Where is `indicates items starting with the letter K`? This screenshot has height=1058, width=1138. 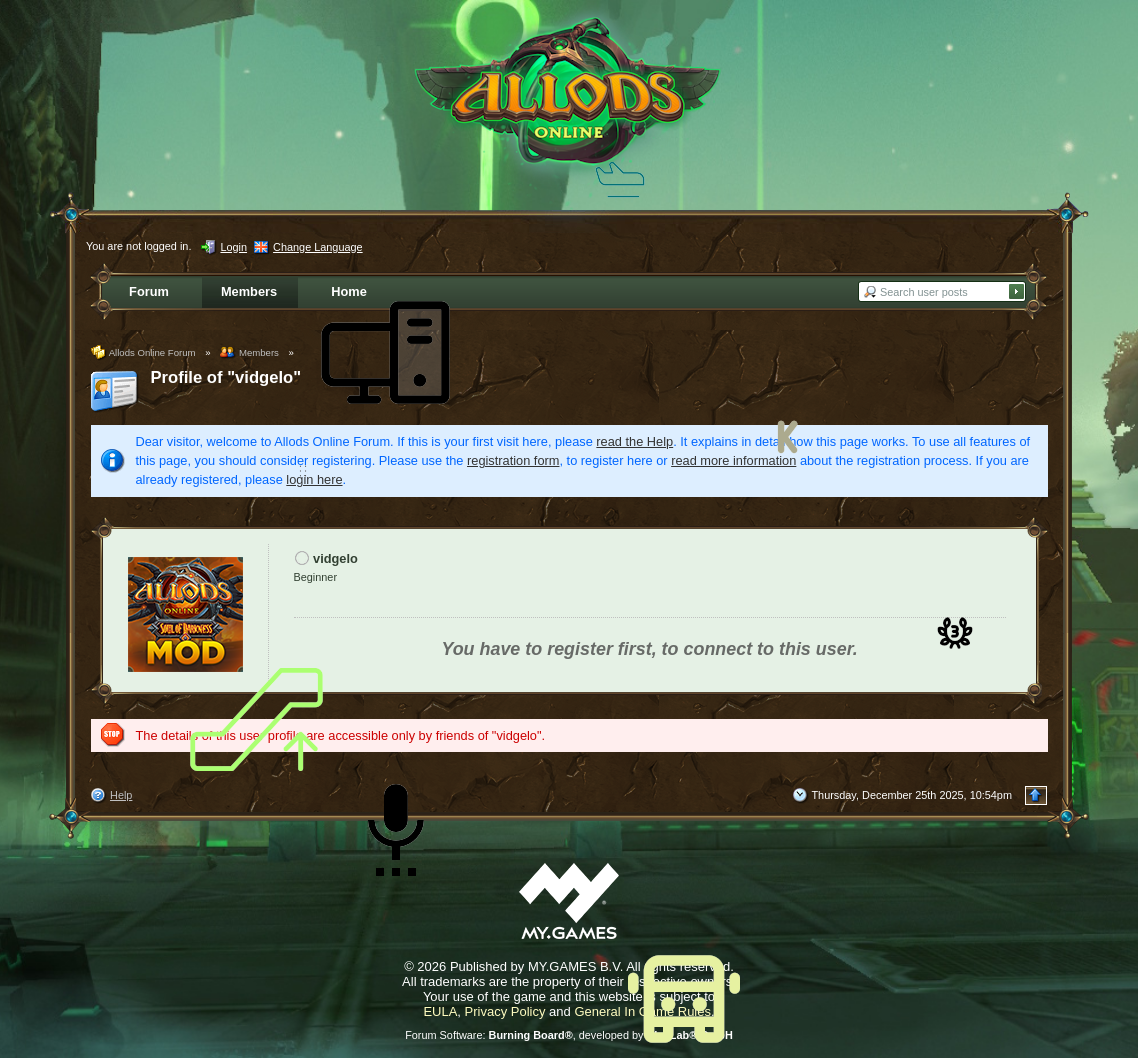 indicates items starting with the letter K is located at coordinates (786, 437).